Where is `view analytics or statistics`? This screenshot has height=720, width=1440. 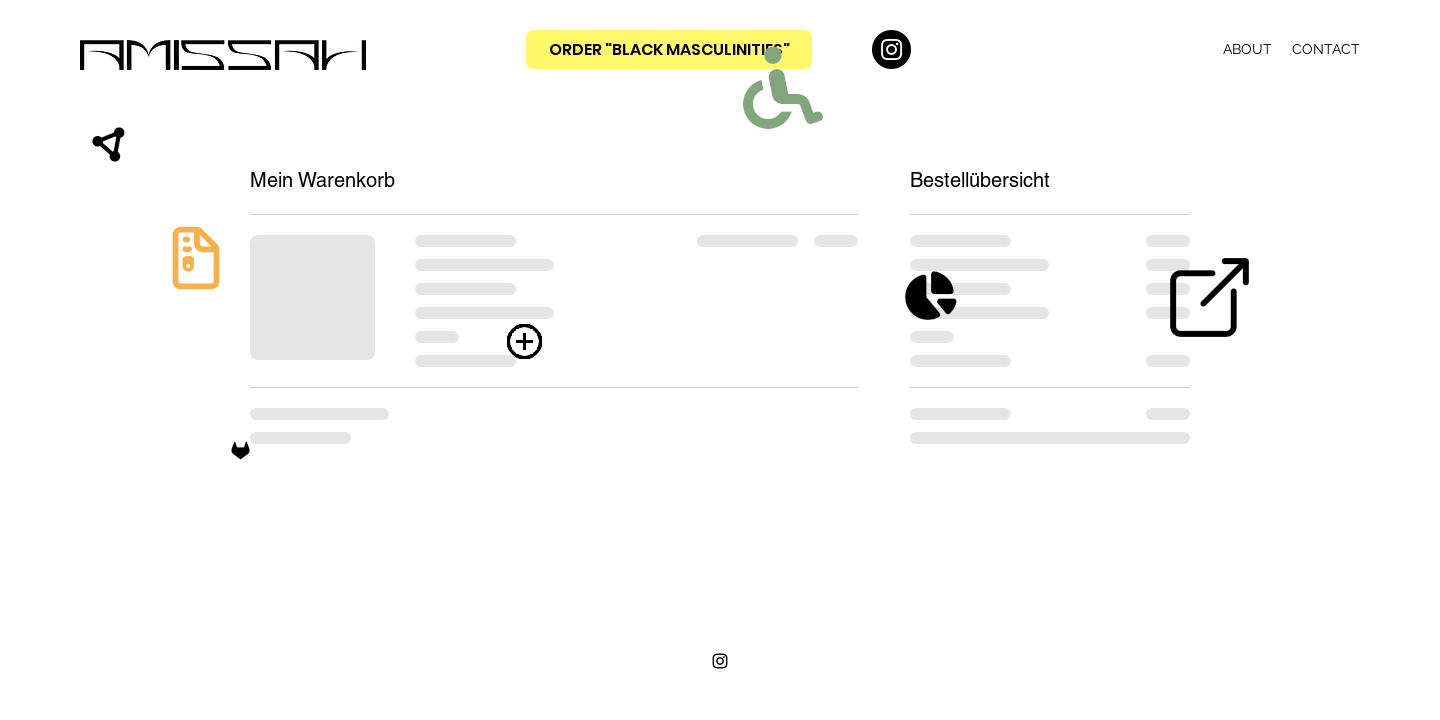
view analytics or statistics is located at coordinates (929, 295).